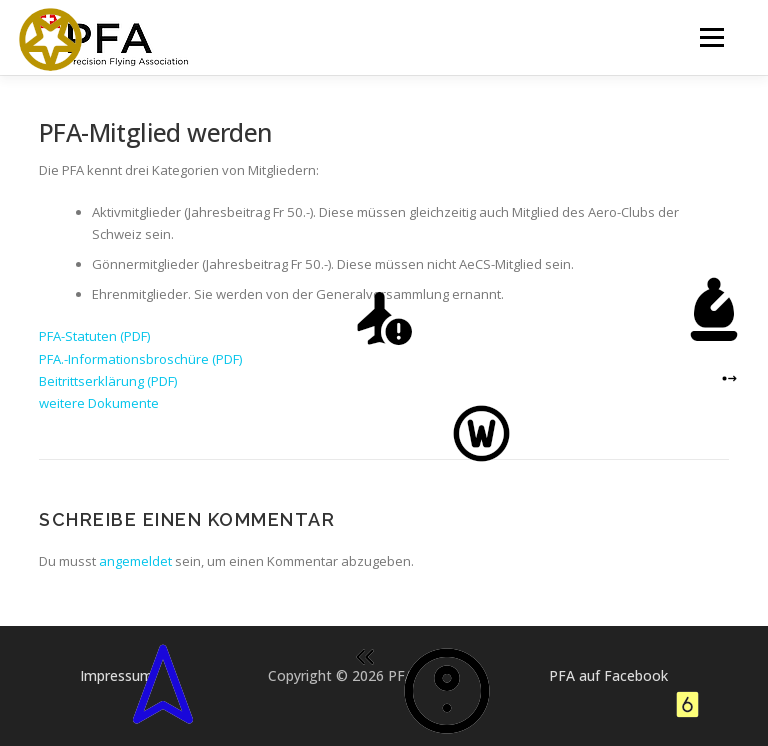  I want to click on go back to the beginning or first page, so click(365, 657).